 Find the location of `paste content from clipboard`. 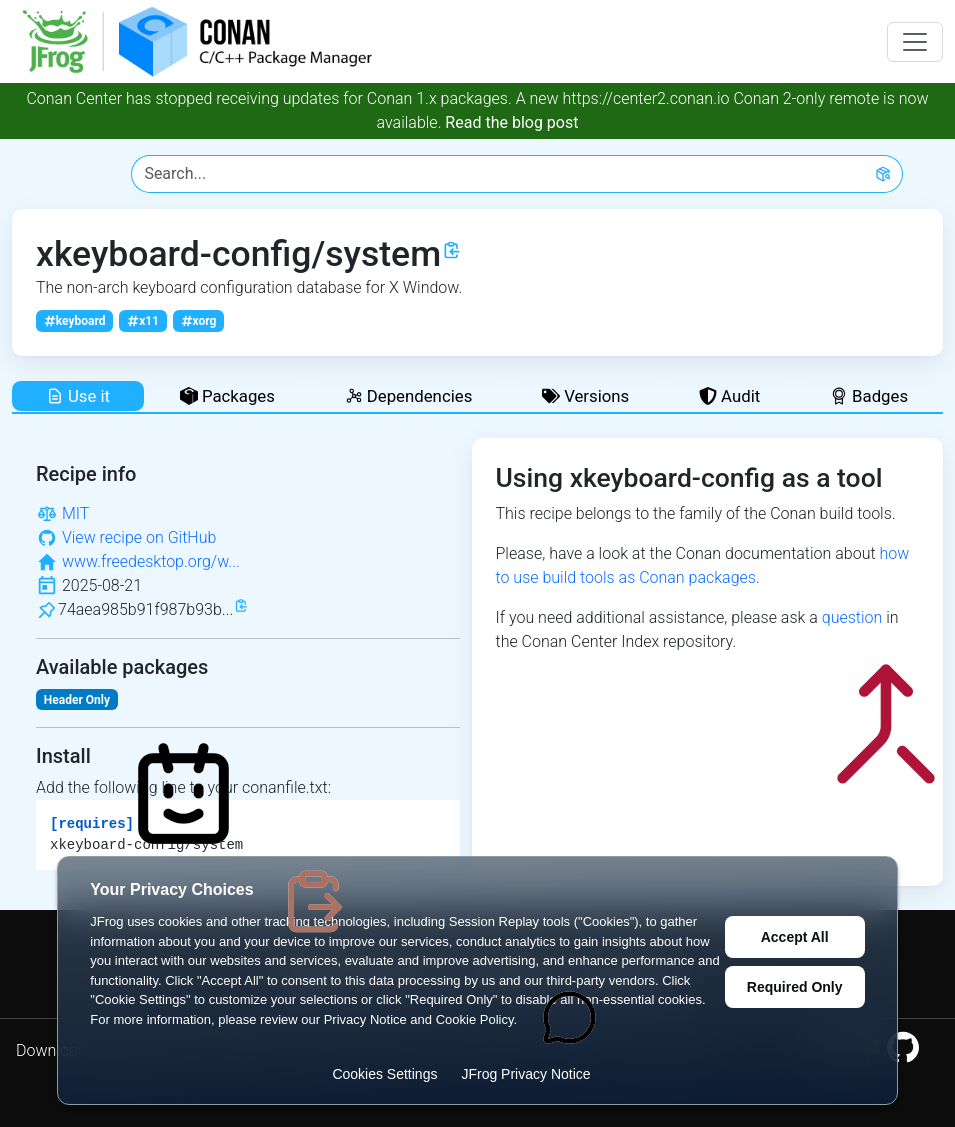

paste content from clipboard is located at coordinates (313, 901).